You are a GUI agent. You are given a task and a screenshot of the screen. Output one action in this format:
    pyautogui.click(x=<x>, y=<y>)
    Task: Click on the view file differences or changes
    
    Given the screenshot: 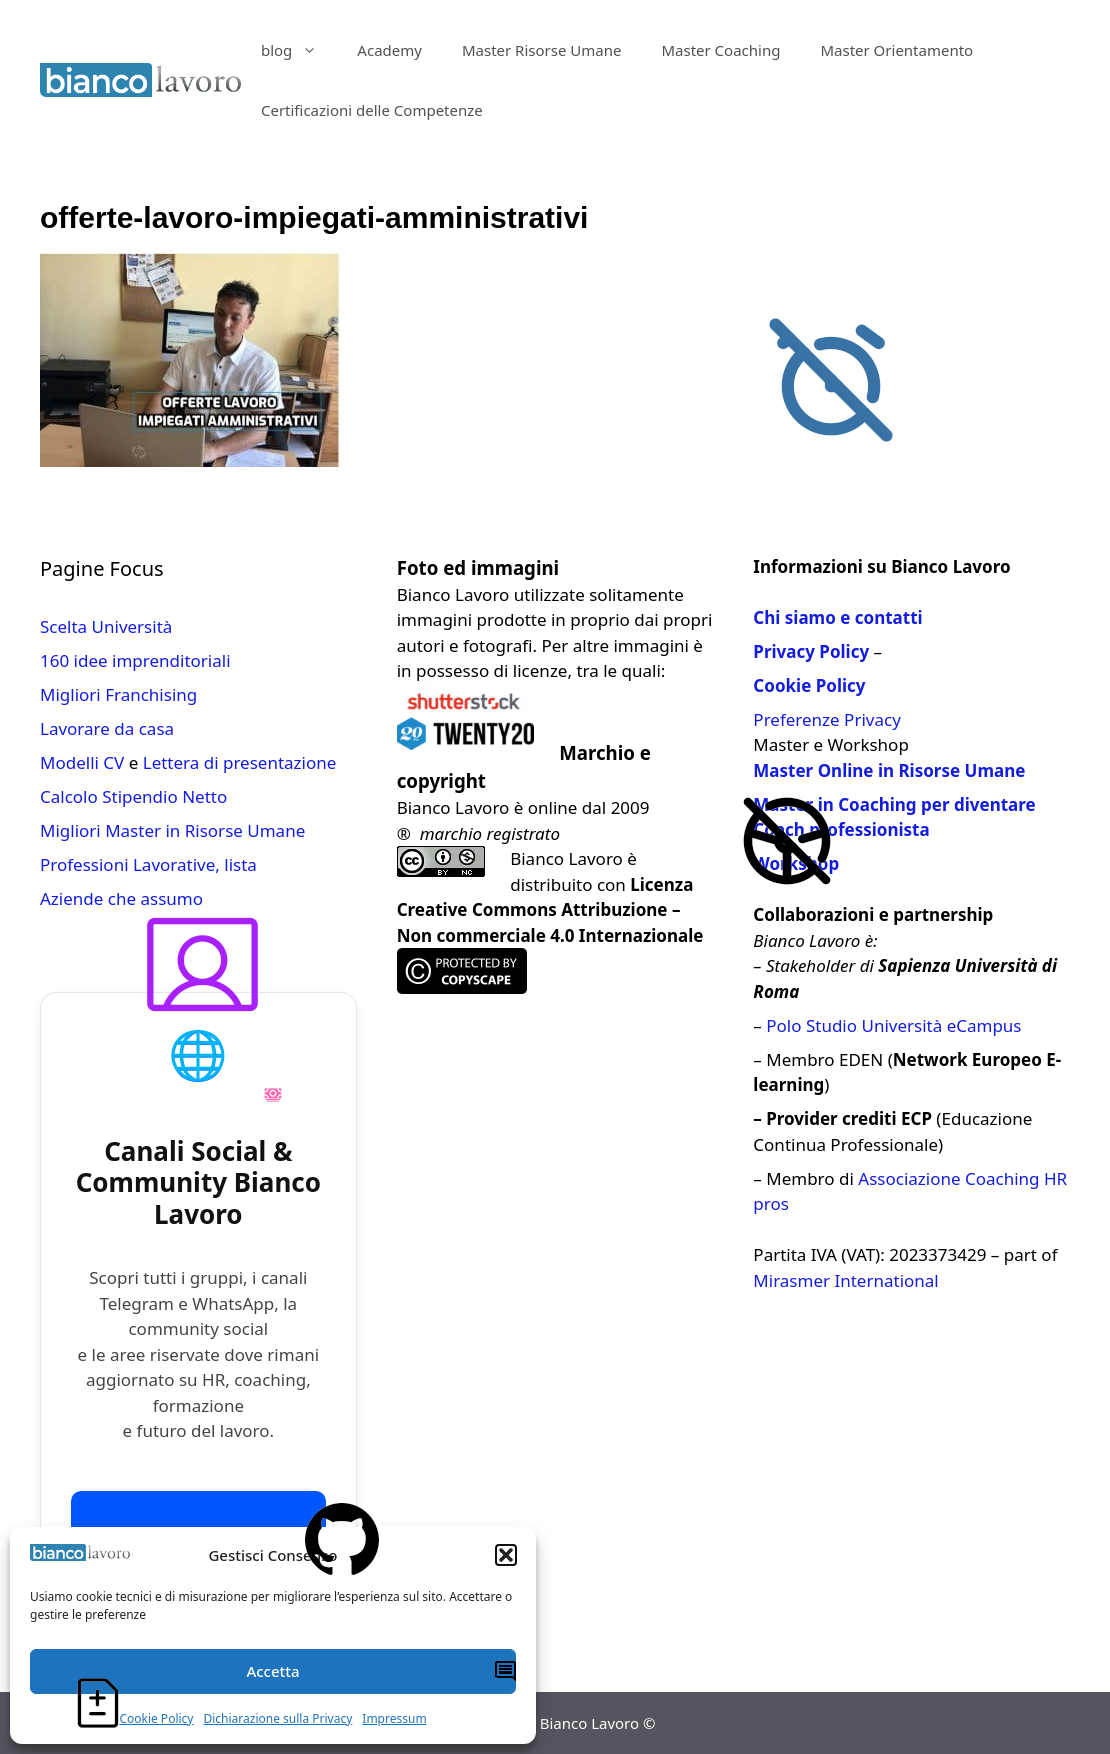 What is the action you would take?
    pyautogui.click(x=98, y=1703)
    